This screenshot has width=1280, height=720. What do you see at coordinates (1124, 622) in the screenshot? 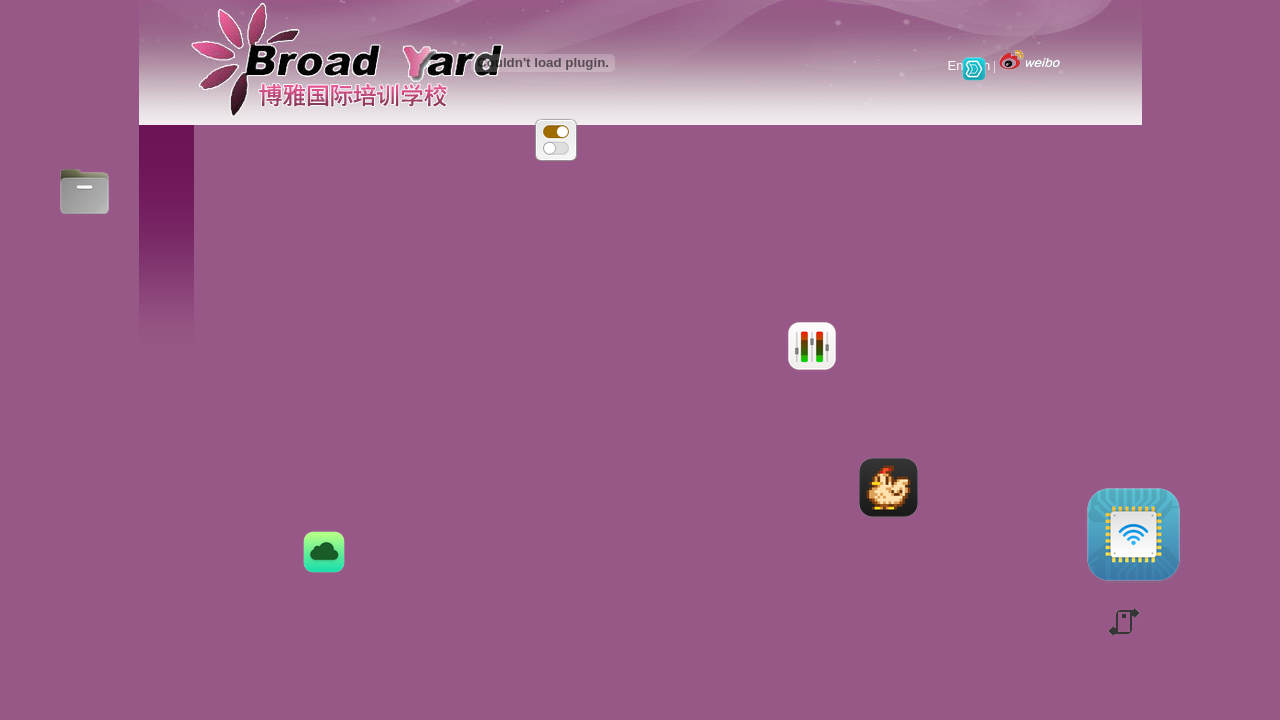
I see `configure network proxy settings` at bounding box center [1124, 622].